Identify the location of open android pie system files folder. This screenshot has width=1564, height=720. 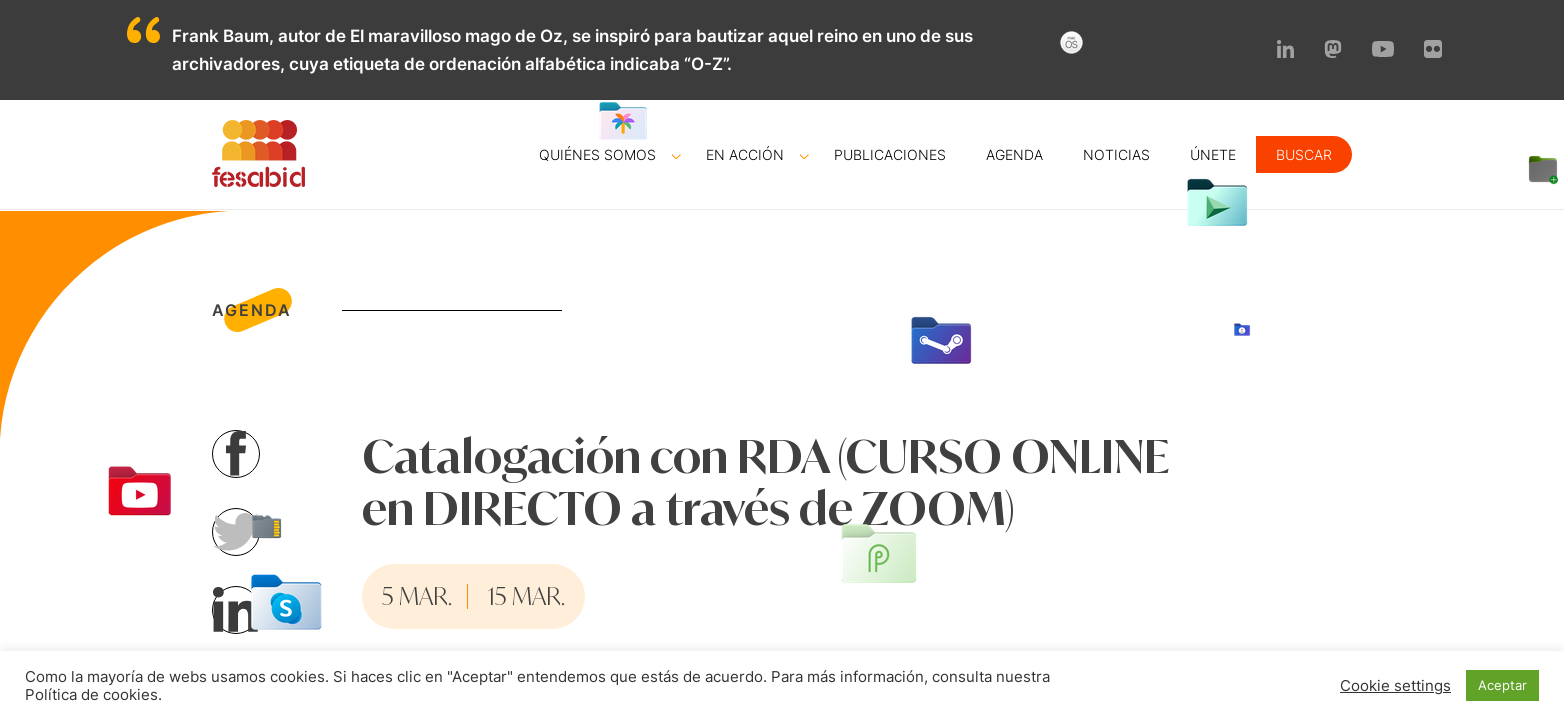
(878, 555).